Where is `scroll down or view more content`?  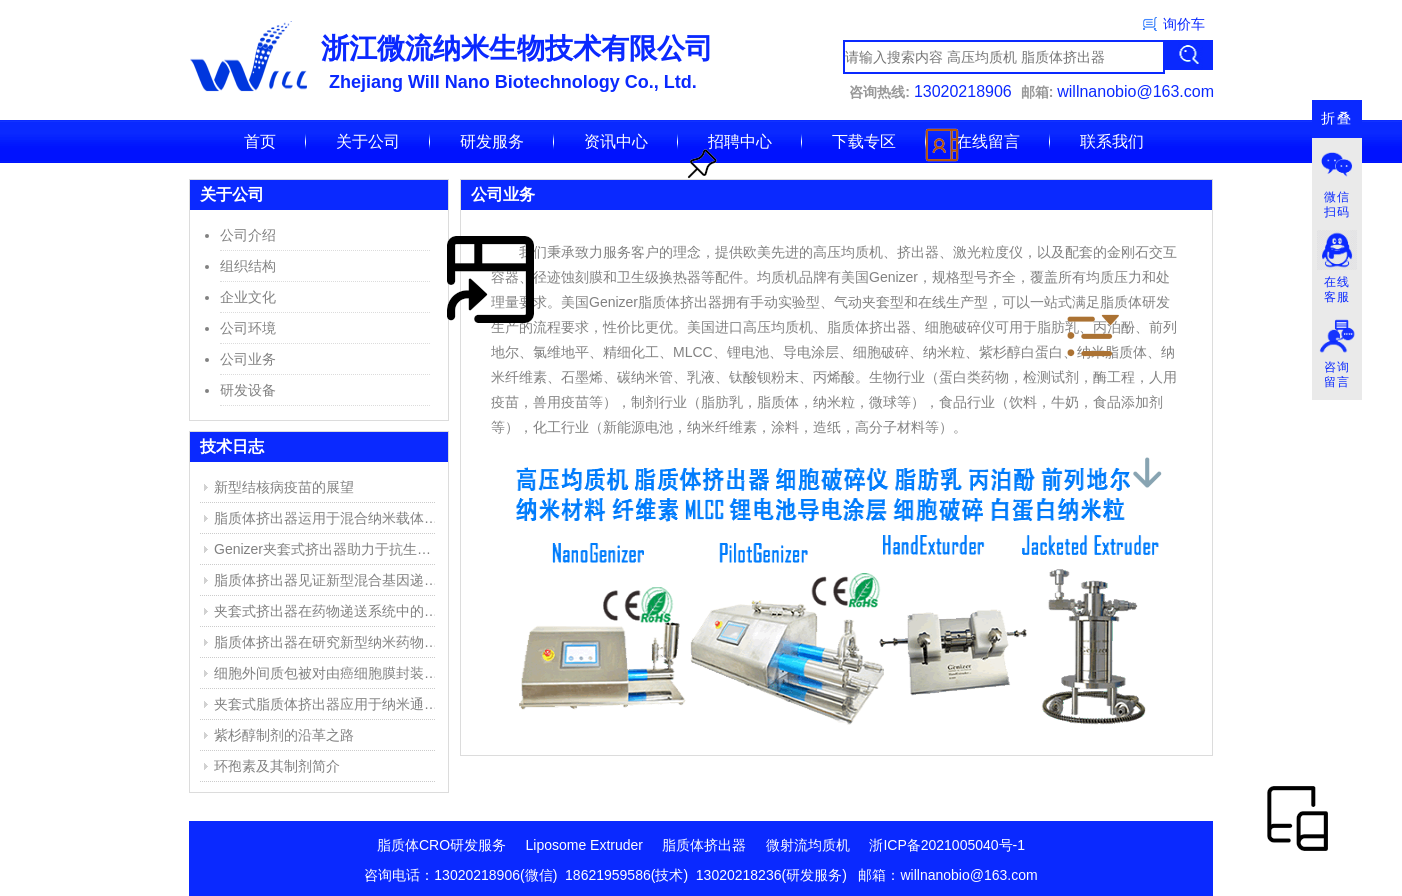
scroll down or view more content is located at coordinates (1146, 471).